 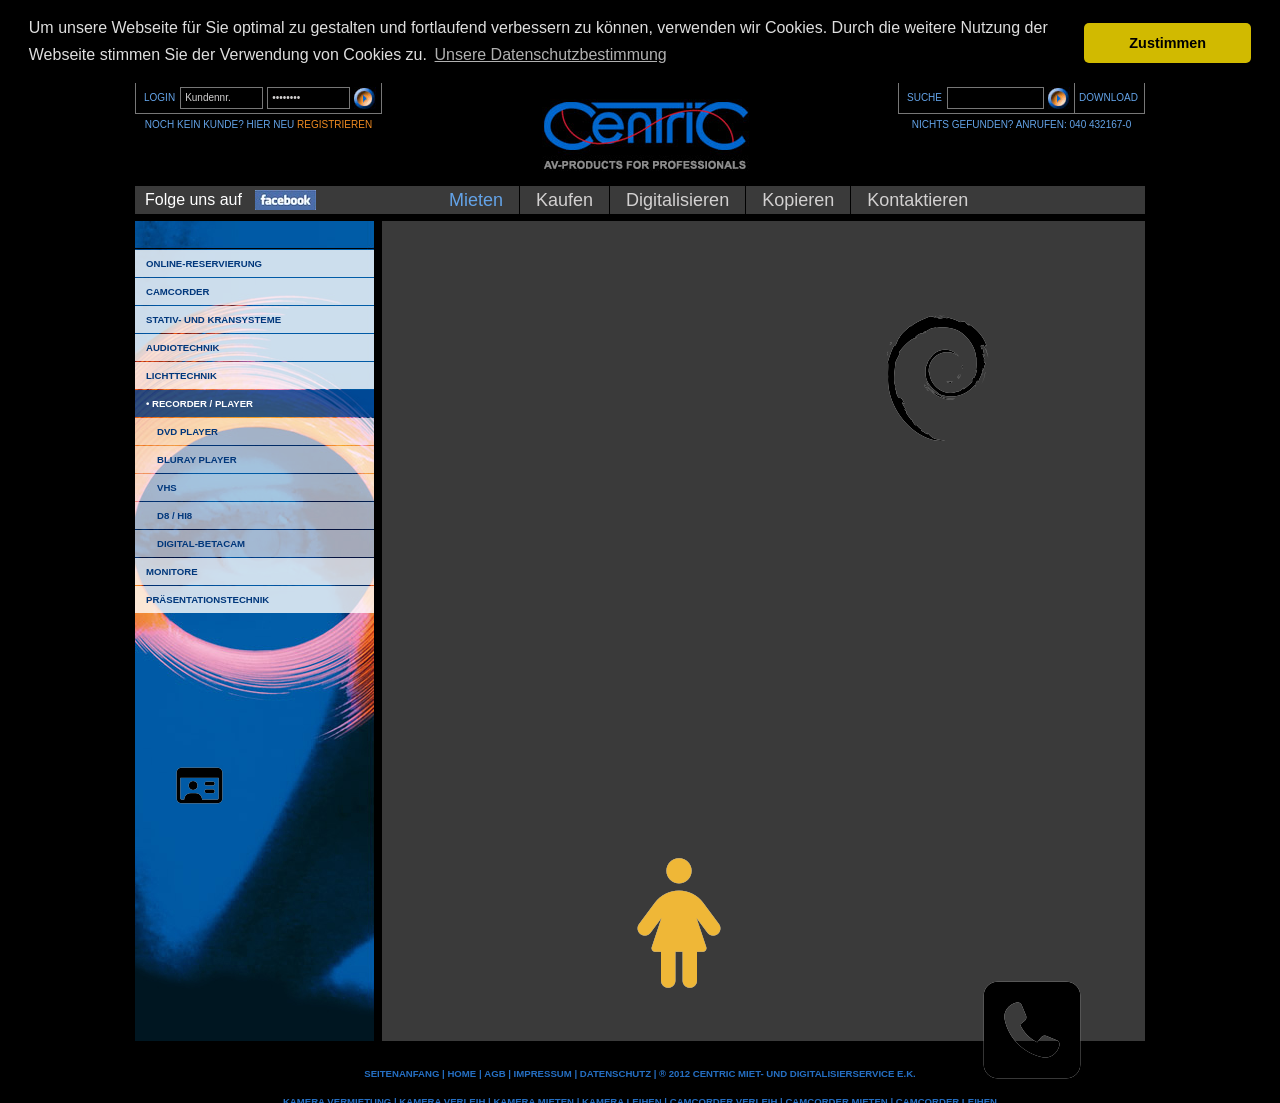 What do you see at coordinates (1032, 1030) in the screenshot?
I see `tap to make a phone call` at bounding box center [1032, 1030].